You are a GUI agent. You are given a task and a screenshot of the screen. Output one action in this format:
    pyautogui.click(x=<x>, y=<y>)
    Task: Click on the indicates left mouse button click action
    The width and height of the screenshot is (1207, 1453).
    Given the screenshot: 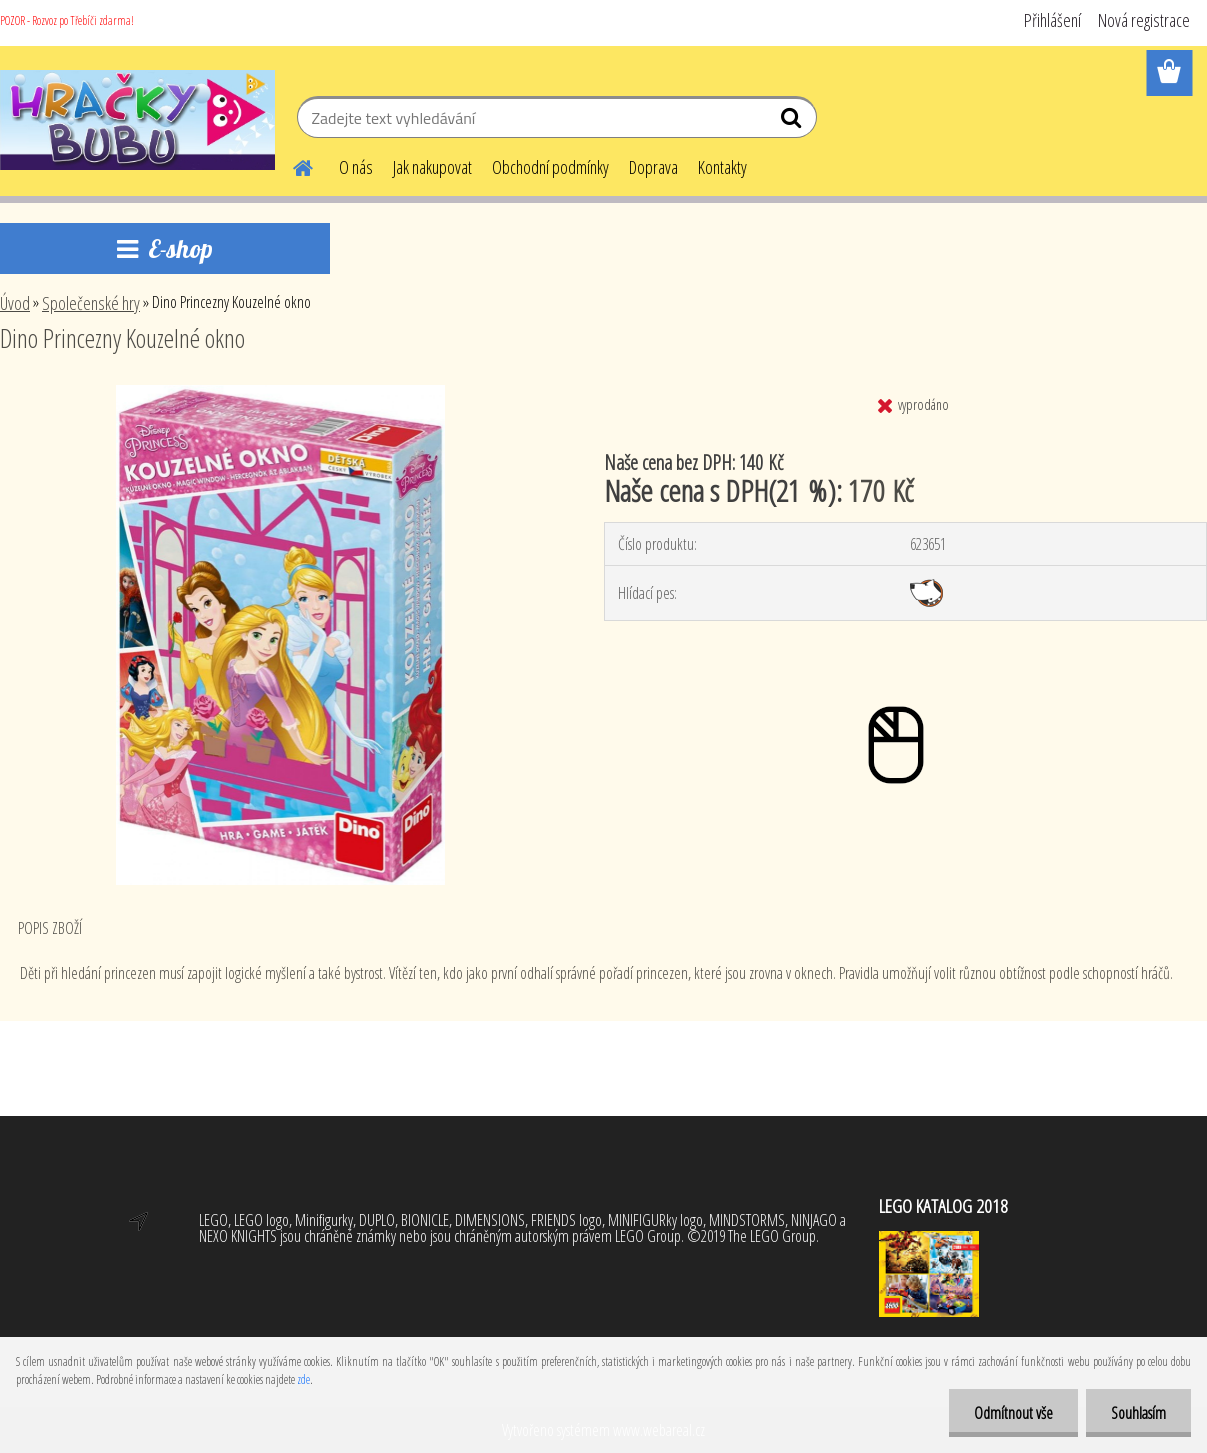 What is the action you would take?
    pyautogui.click(x=896, y=745)
    